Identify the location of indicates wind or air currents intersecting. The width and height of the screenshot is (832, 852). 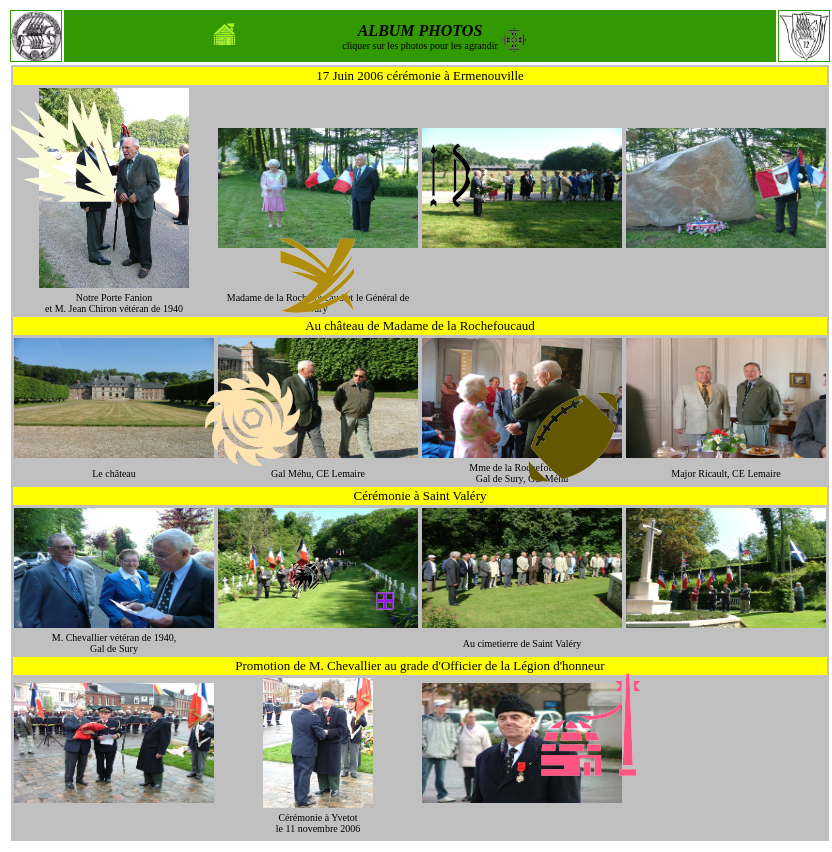
(317, 276).